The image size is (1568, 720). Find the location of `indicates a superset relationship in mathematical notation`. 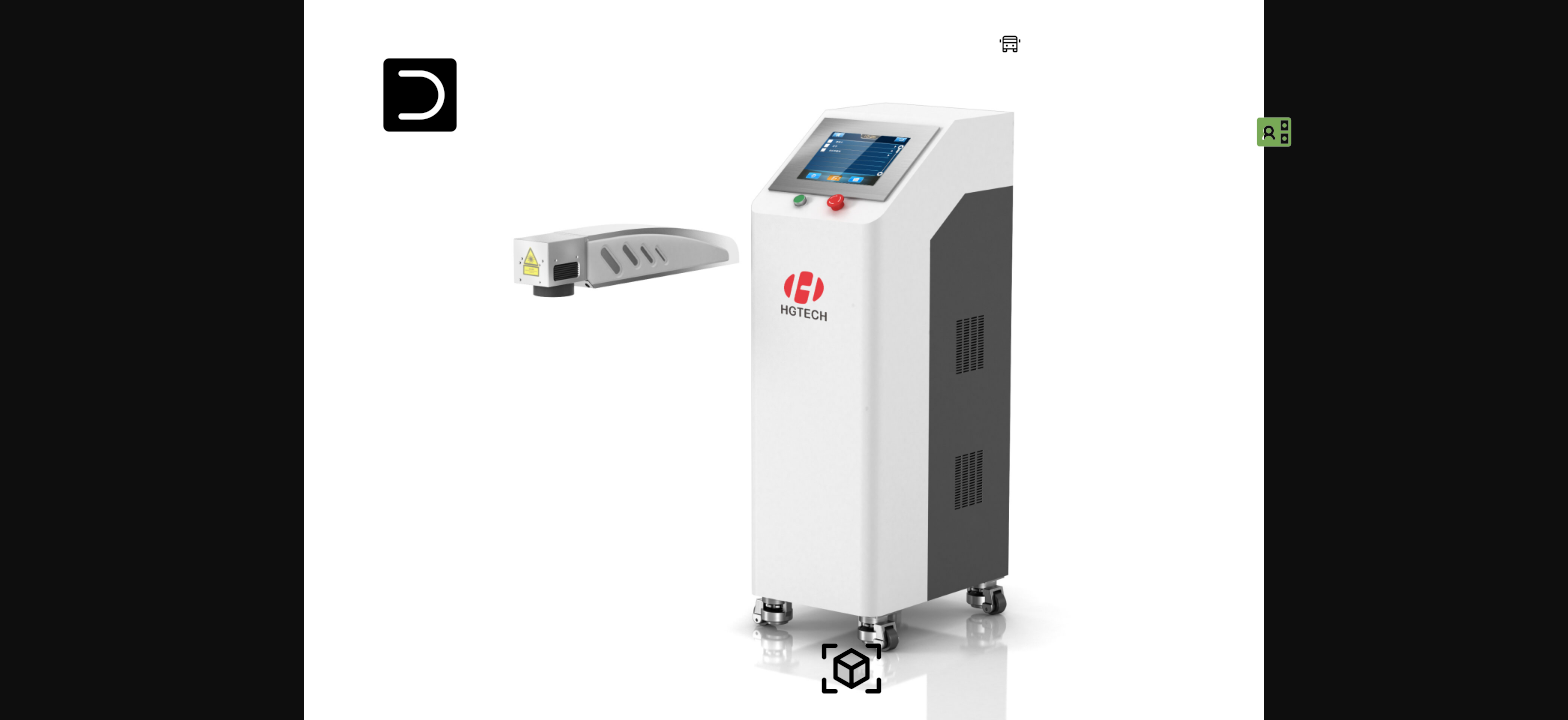

indicates a superset relationship in mathematical notation is located at coordinates (420, 95).